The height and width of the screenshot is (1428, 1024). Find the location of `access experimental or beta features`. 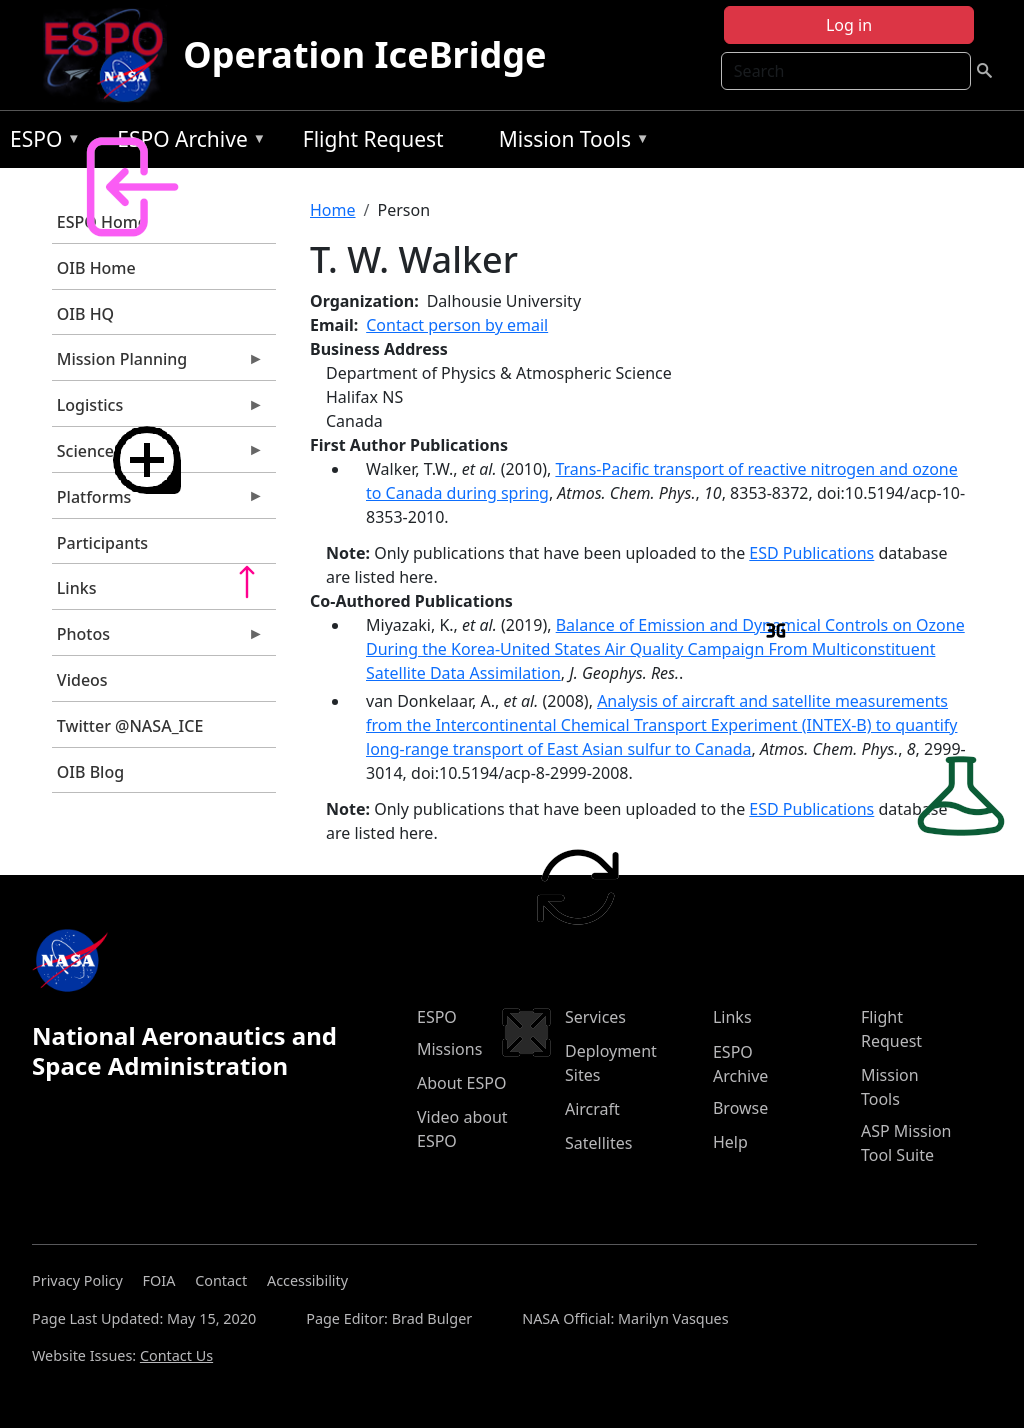

access experimental or beta features is located at coordinates (961, 796).